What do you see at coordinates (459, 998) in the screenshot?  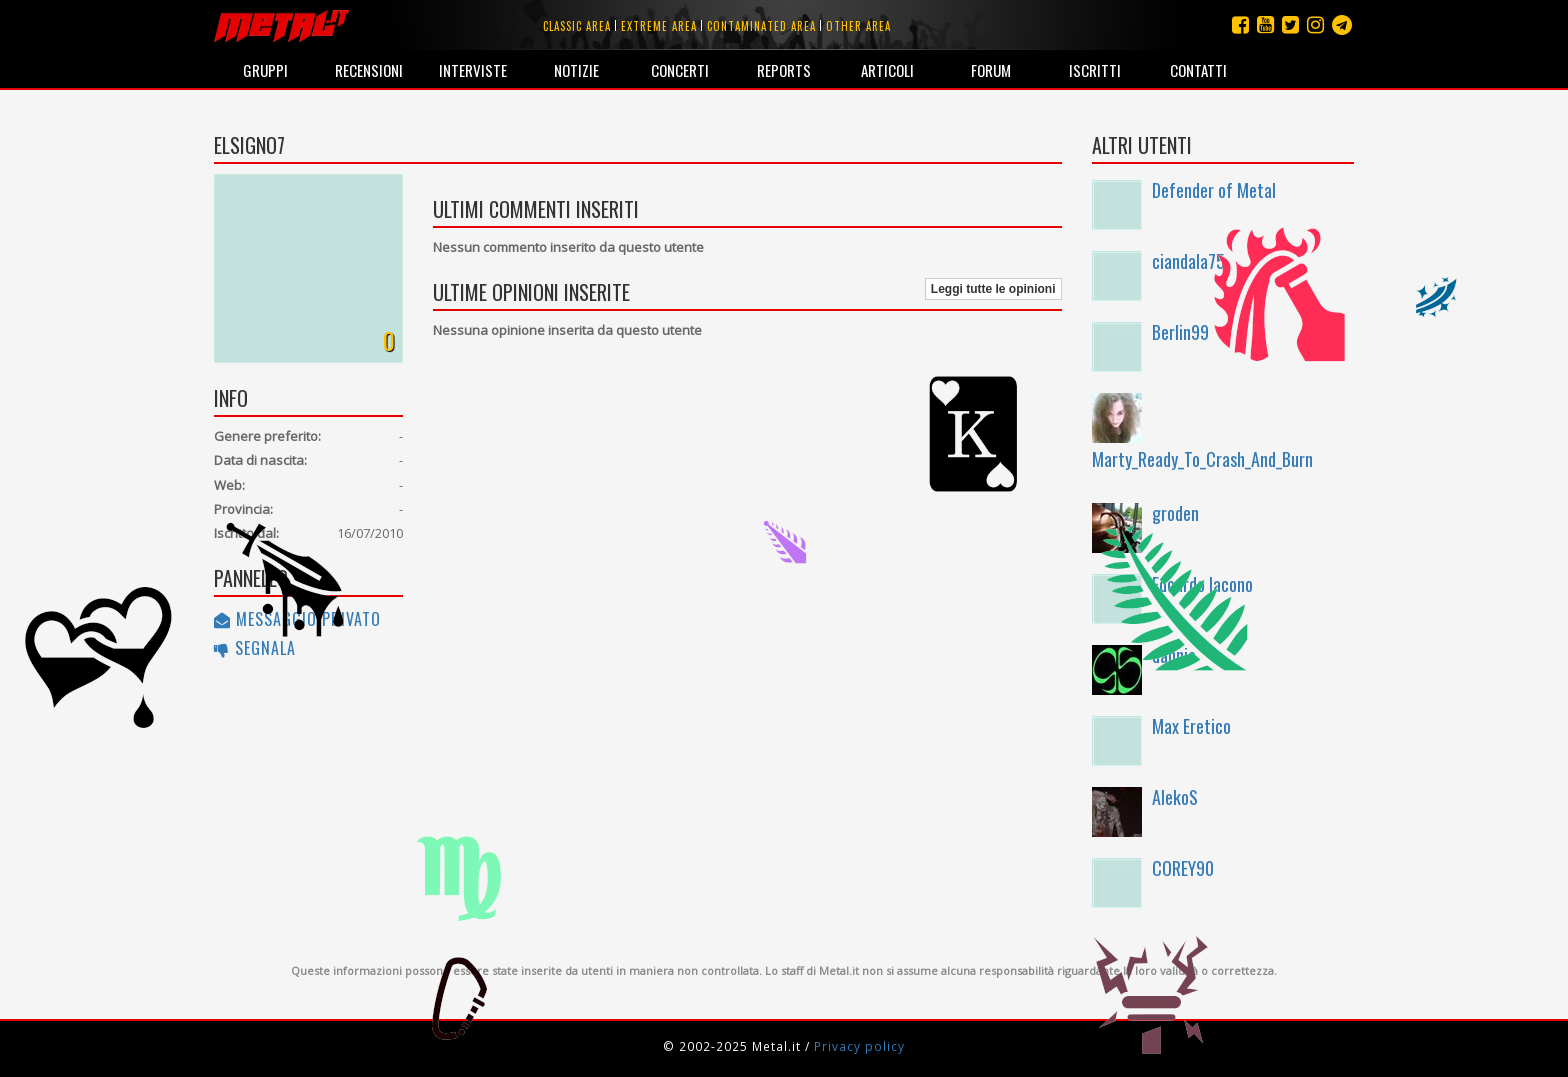 I see `climbing or outdoor gear category` at bounding box center [459, 998].